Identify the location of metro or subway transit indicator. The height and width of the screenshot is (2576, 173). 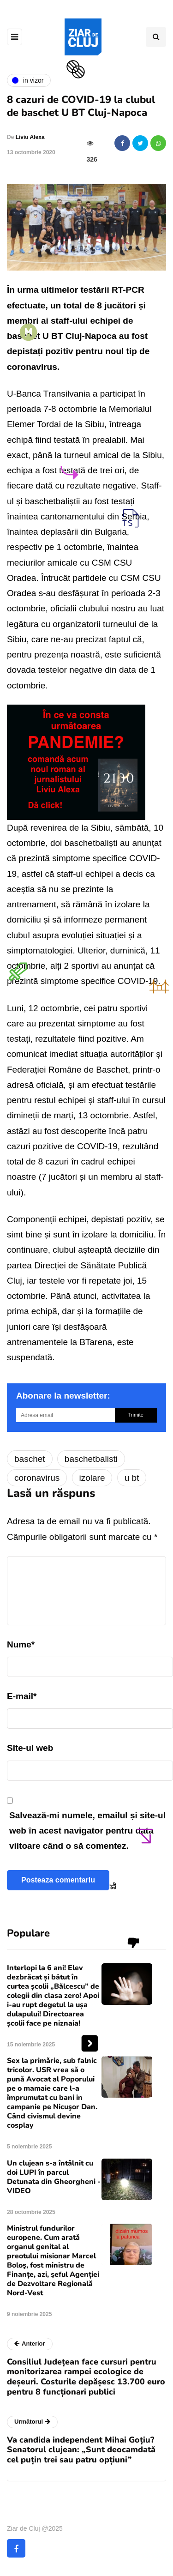
(28, 332).